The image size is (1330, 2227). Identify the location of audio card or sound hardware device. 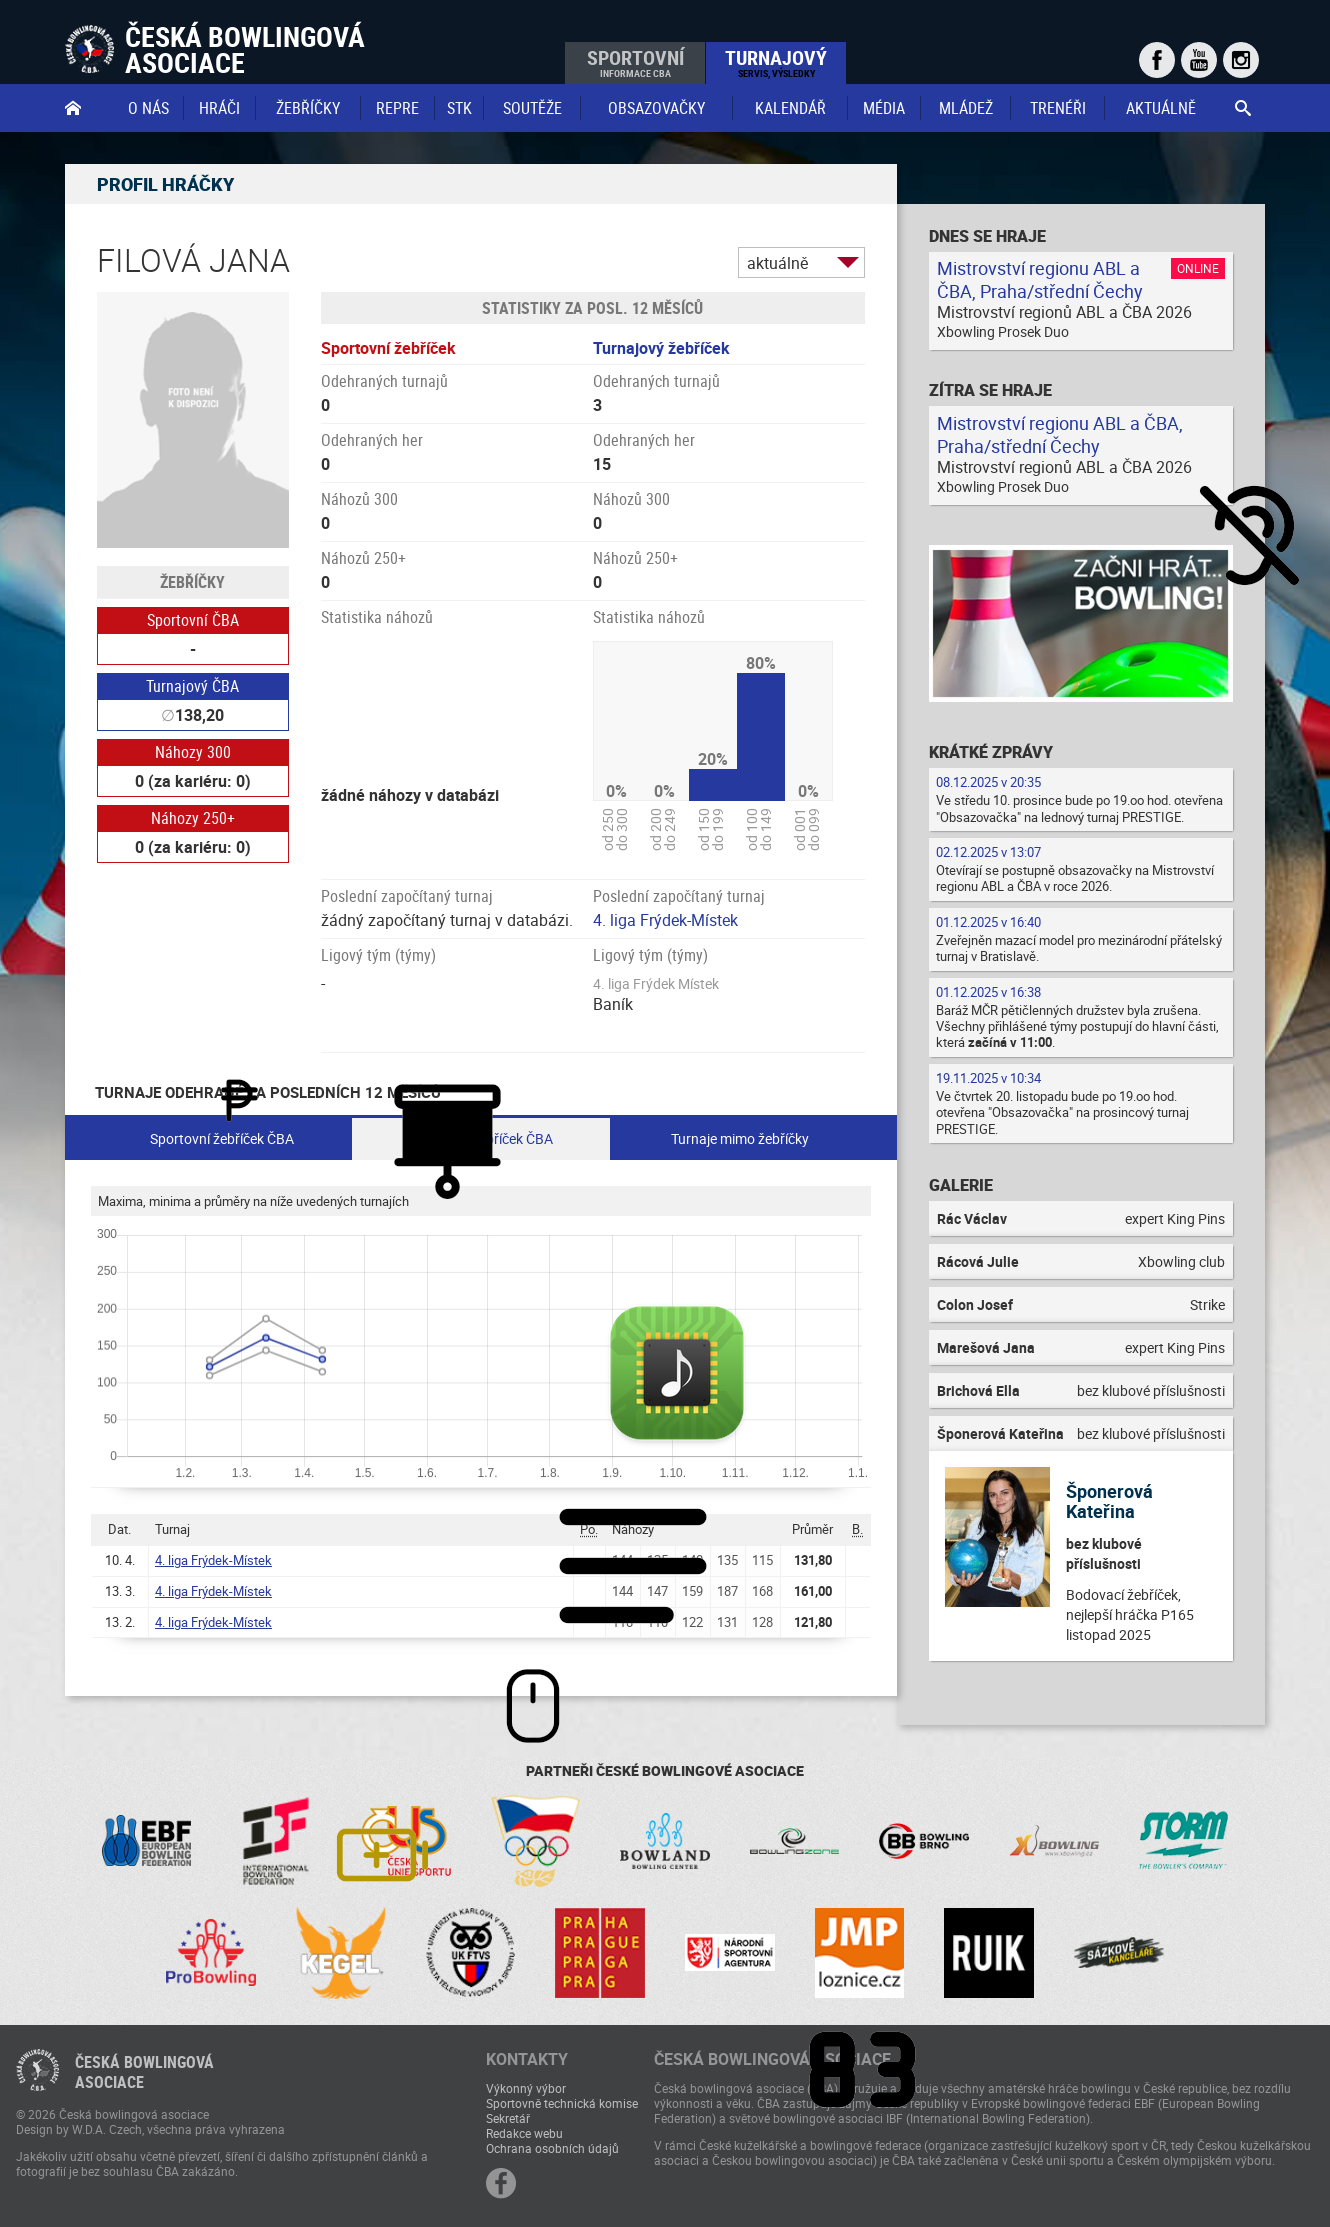
(677, 1373).